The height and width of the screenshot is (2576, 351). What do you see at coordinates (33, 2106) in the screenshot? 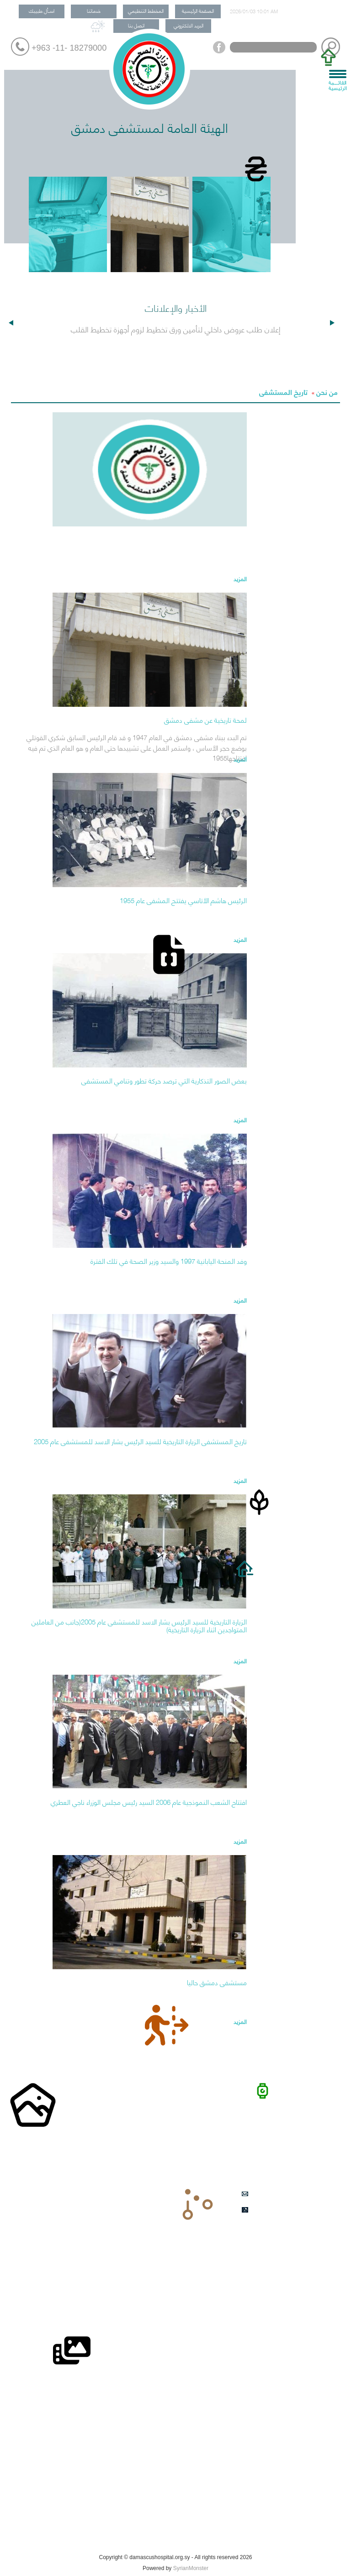
I see `view images in a pentagon-shaped frame` at bounding box center [33, 2106].